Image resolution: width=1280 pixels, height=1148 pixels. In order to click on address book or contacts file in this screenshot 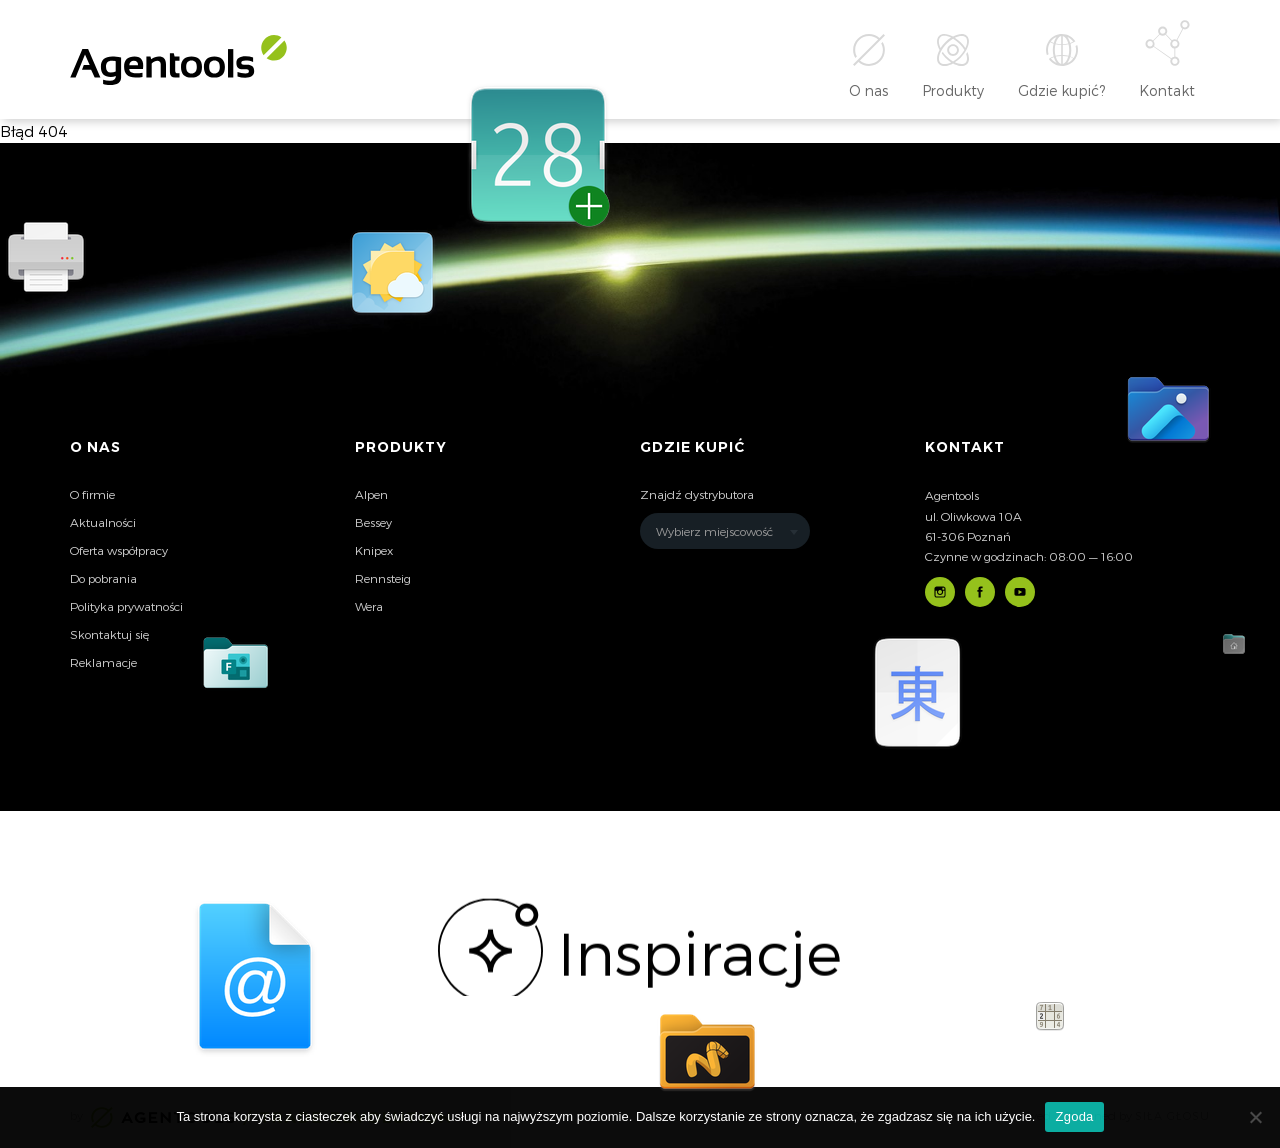, I will do `click(255, 979)`.